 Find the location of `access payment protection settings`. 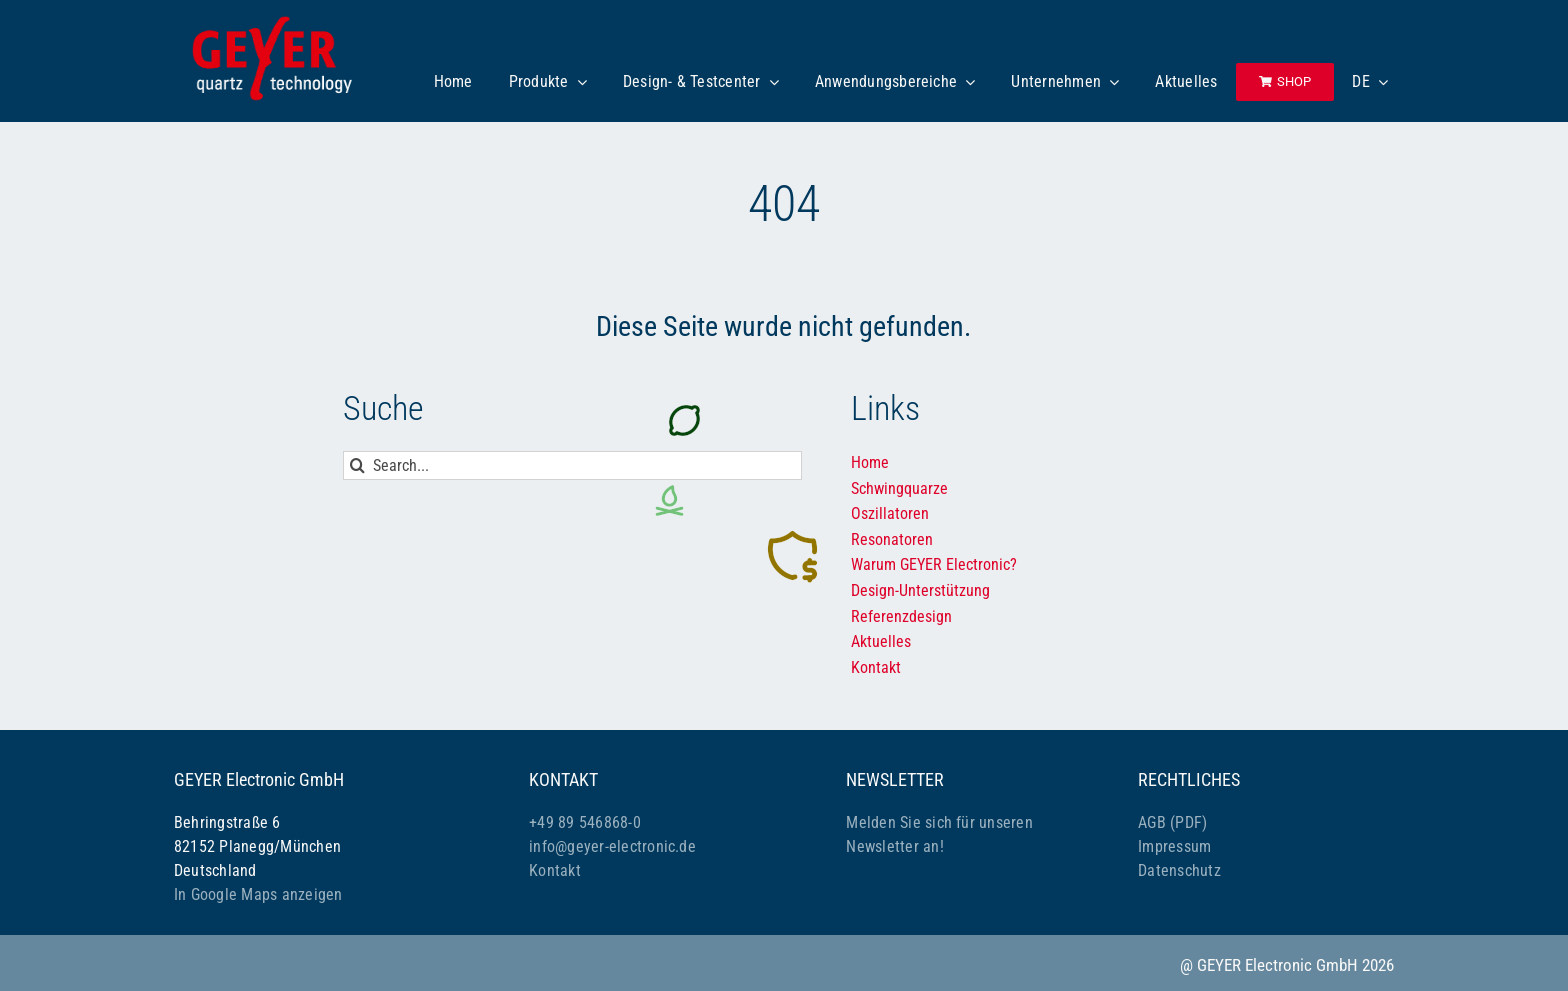

access payment protection settings is located at coordinates (792, 555).